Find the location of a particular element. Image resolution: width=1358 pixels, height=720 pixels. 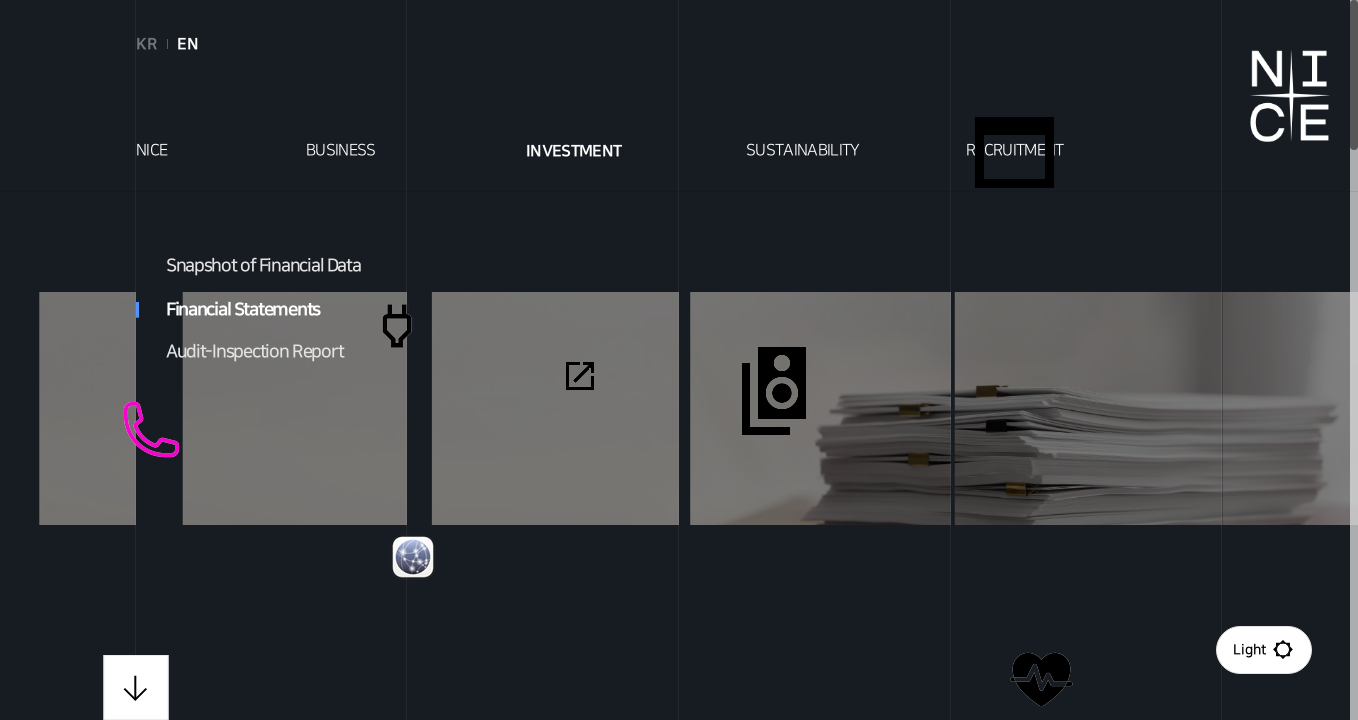

manage connected speaker devices is located at coordinates (774, 391).